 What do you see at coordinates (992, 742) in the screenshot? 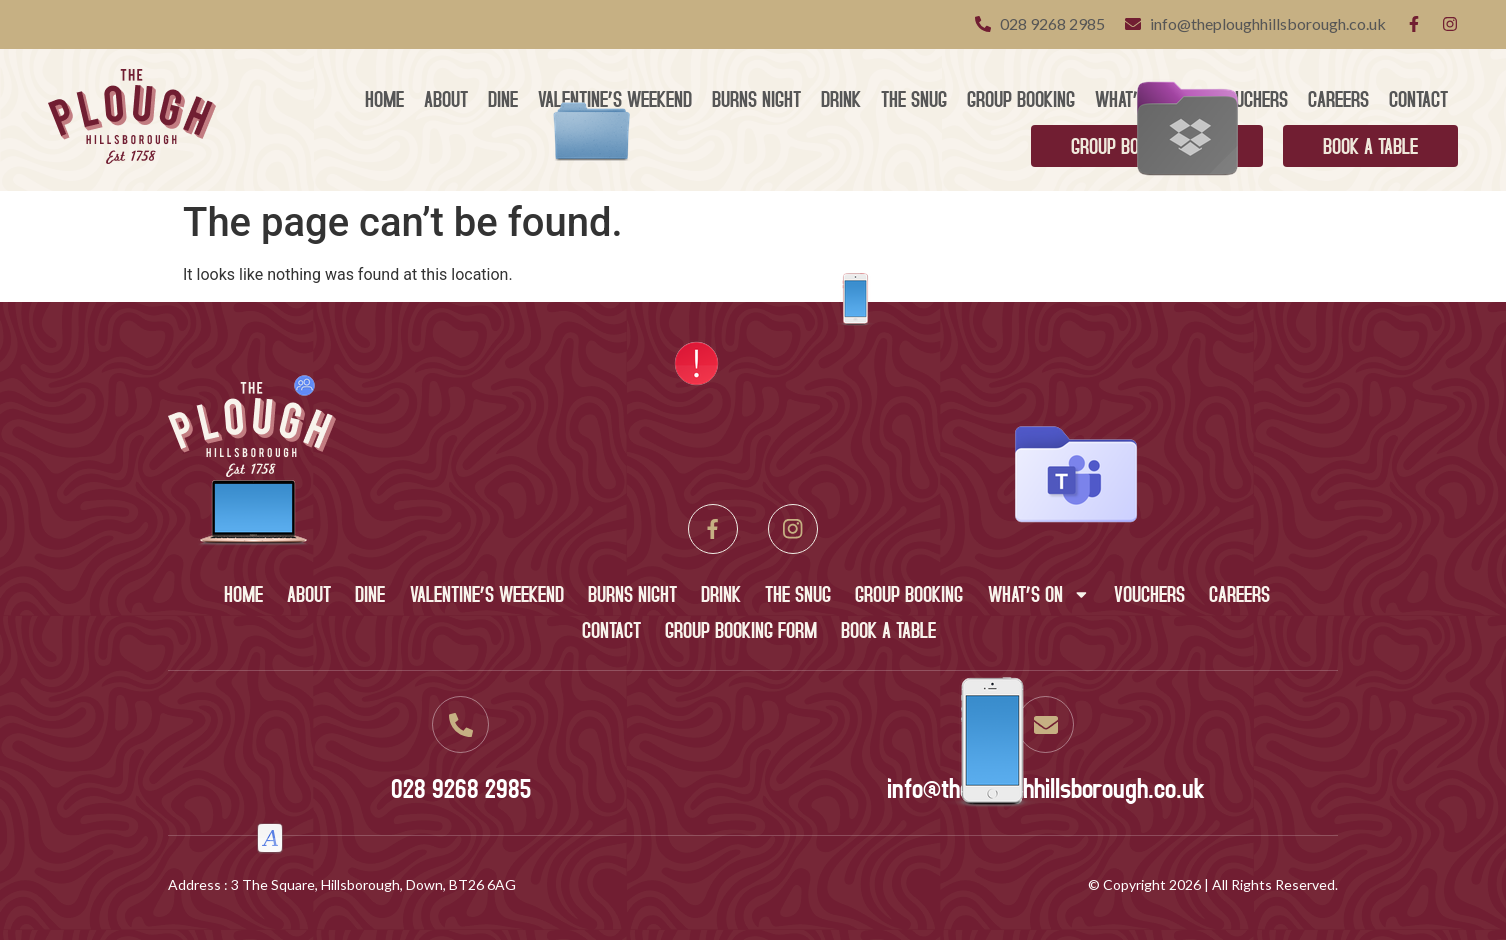
I see `iPhone SE device connected to your system` at bounding box center [992, 742].